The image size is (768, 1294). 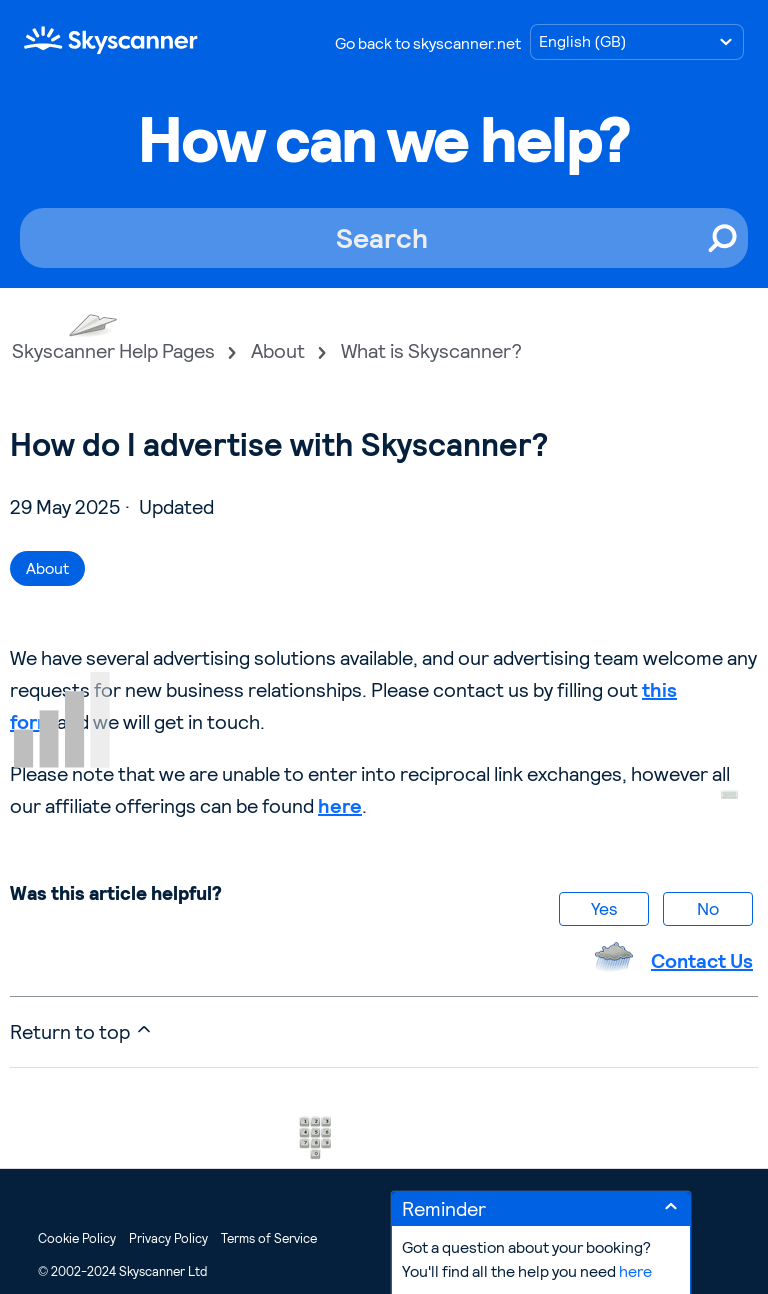 I want to click on indicates rainy weather conditions, so click(x=614, y=954).